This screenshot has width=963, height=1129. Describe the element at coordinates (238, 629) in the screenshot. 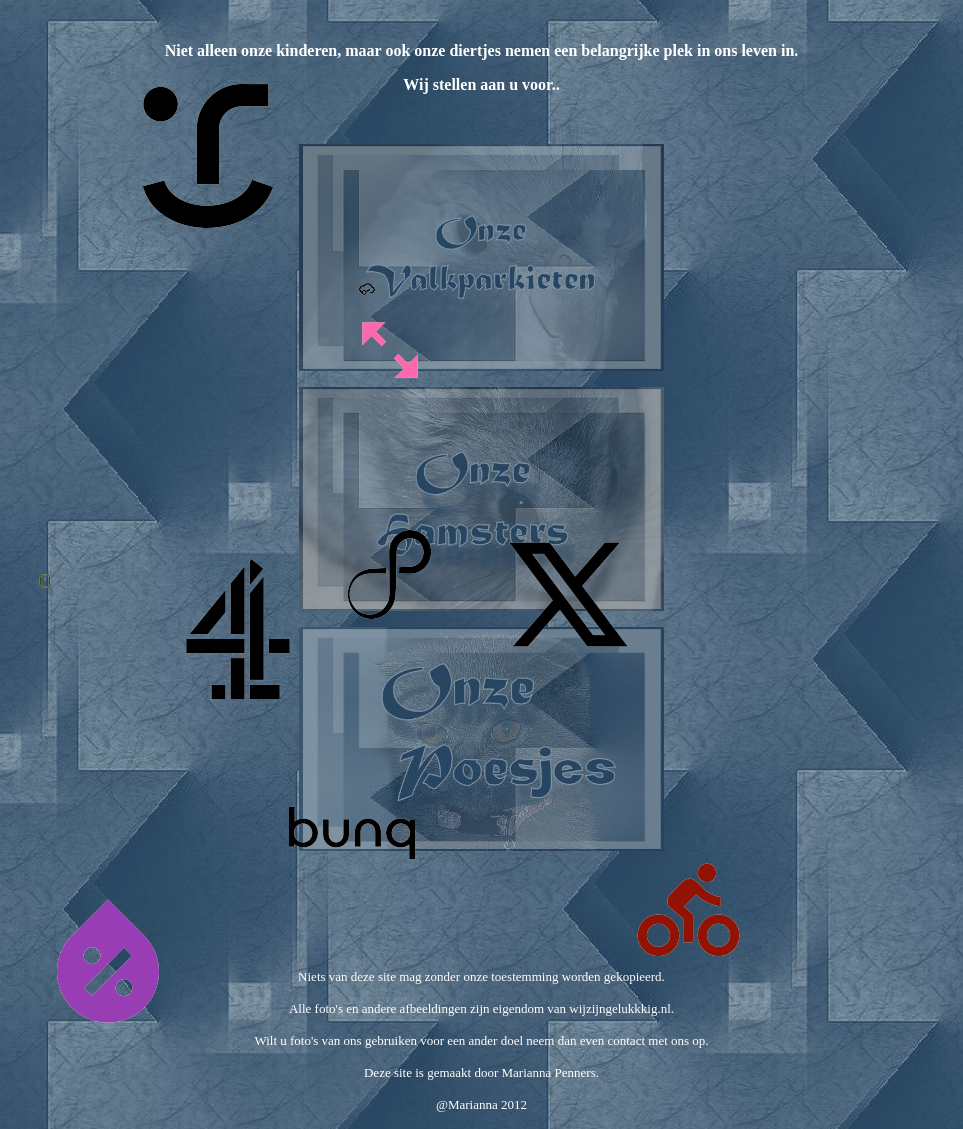

I see `Channel 4 logo` at that location.